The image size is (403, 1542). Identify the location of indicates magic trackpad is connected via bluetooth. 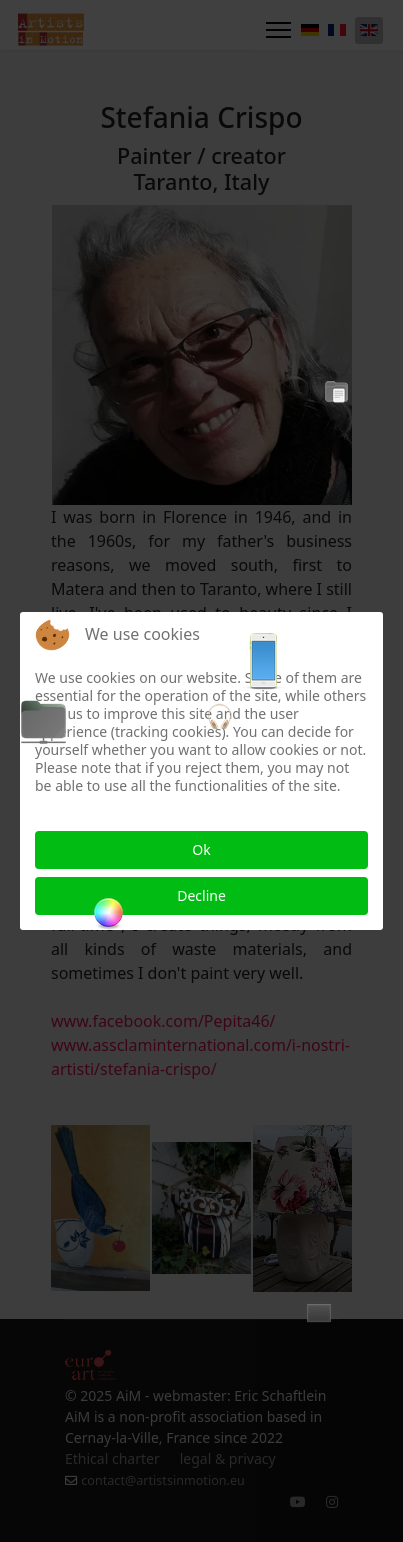
(319, 1313).